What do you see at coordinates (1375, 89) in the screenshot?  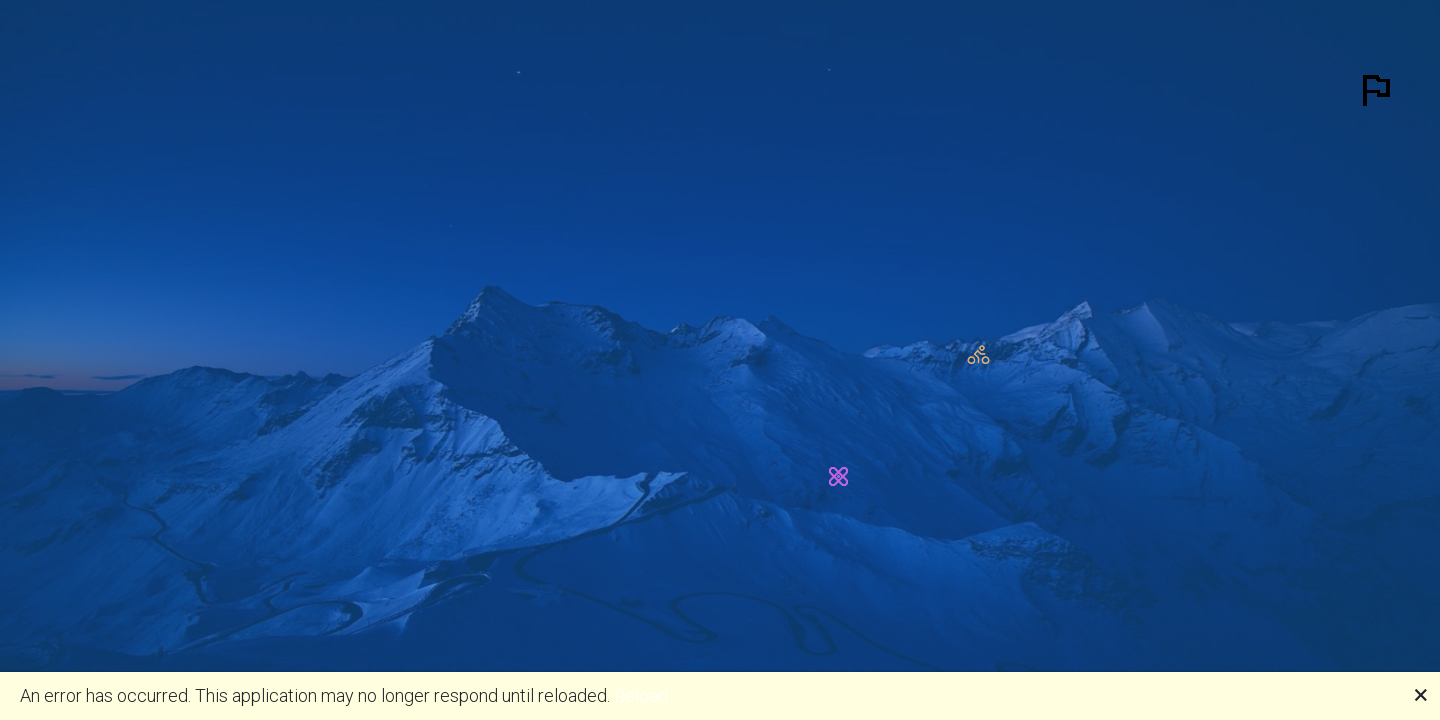 I see `flag or bookmark an item for later` at bounding box center [1375, 89].